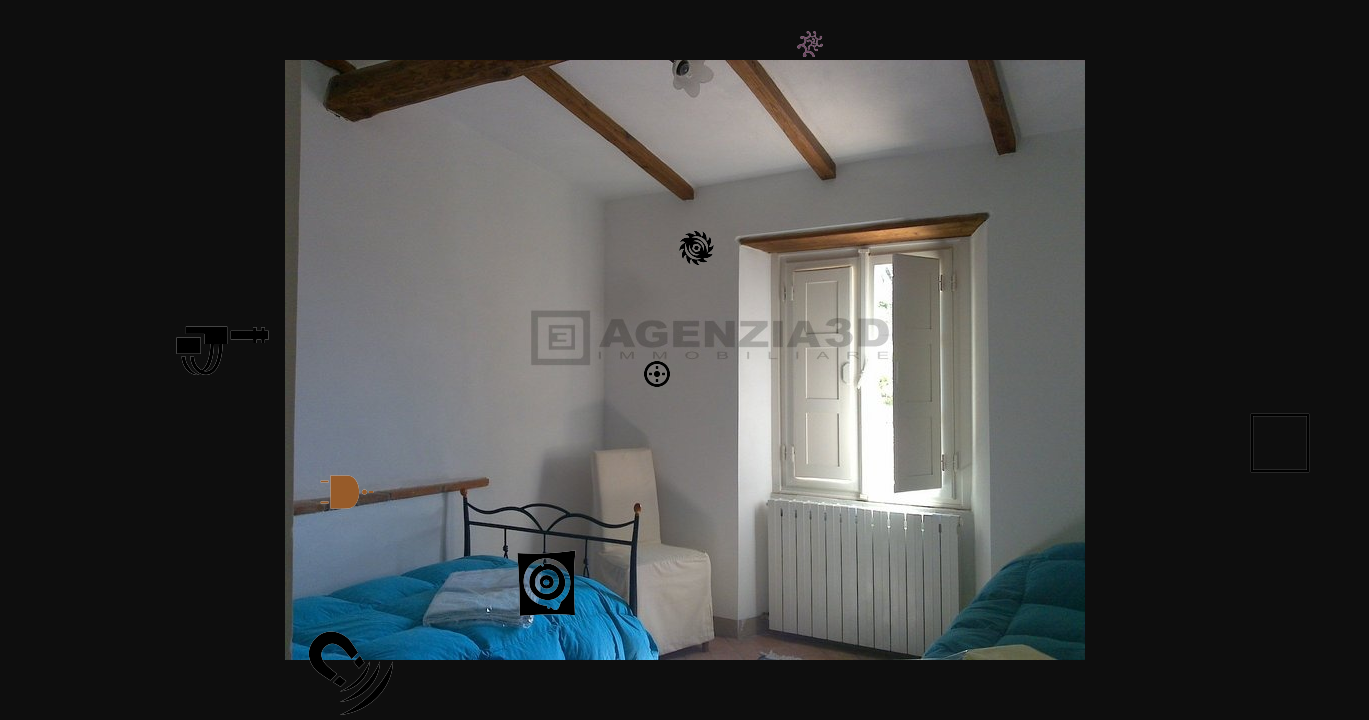 The height and width of the screenshot is (720, 1369). I want to click on view wanted poster or bounty target, so click(547, 583).